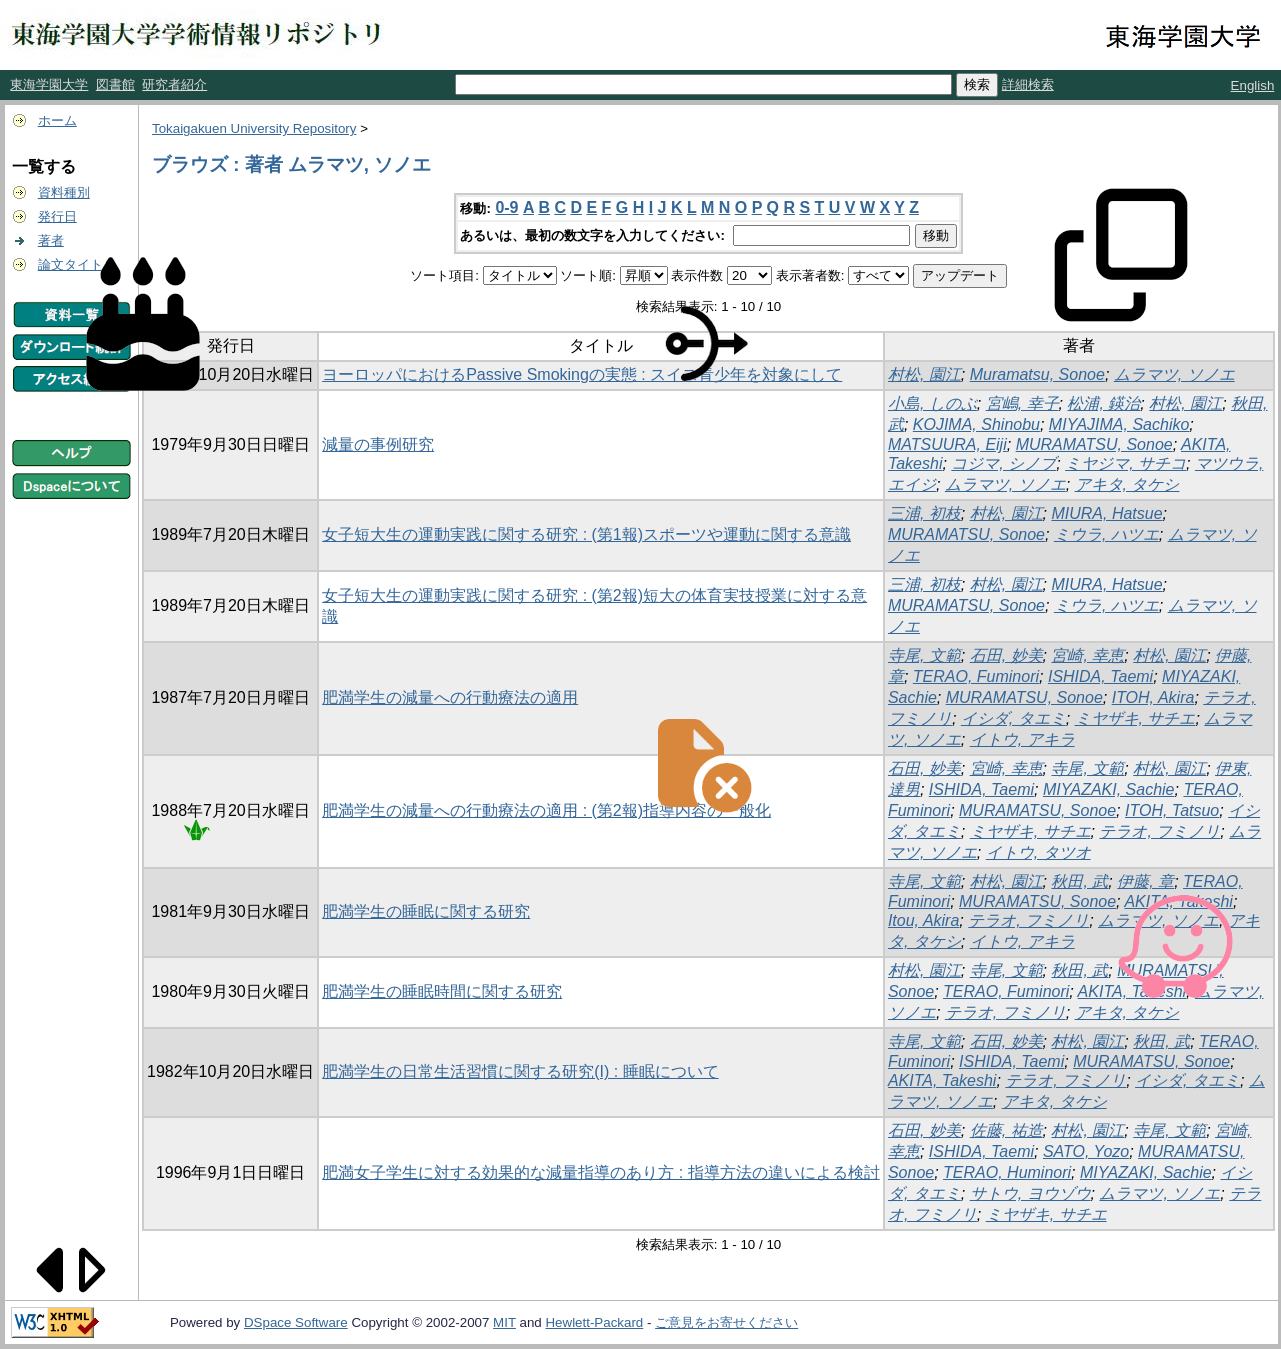  I want to click on view birthday or celebration reminders, so click(143, 326).